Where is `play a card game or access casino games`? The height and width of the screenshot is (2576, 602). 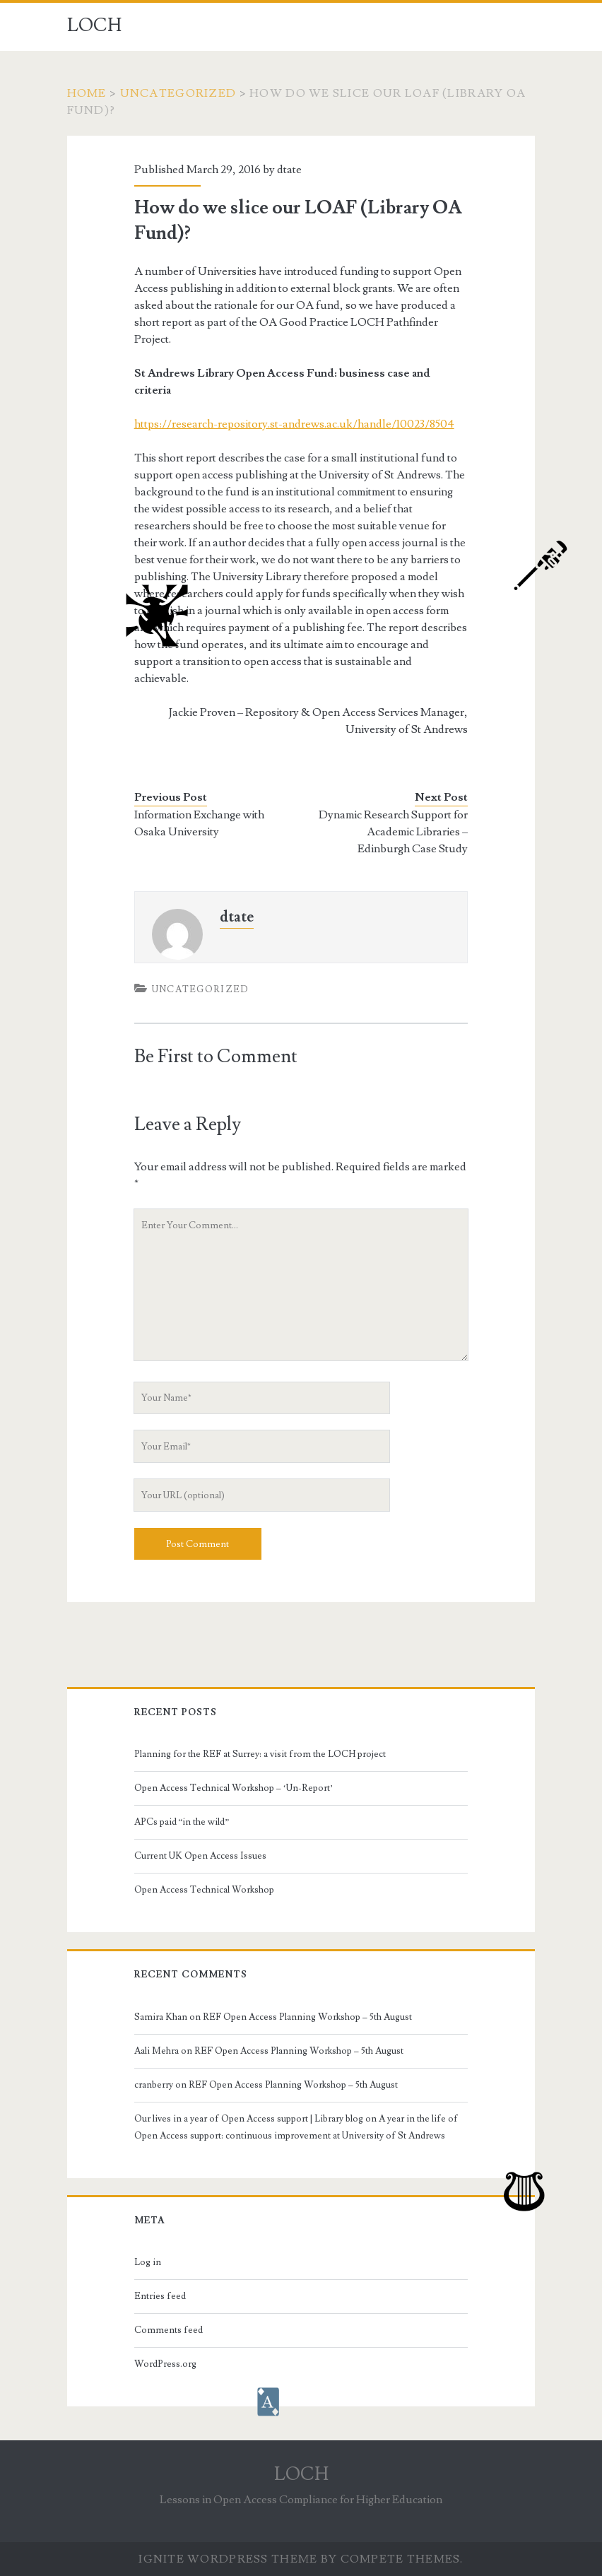
play a card game or access casino games is located at coordinates (268, 2401).